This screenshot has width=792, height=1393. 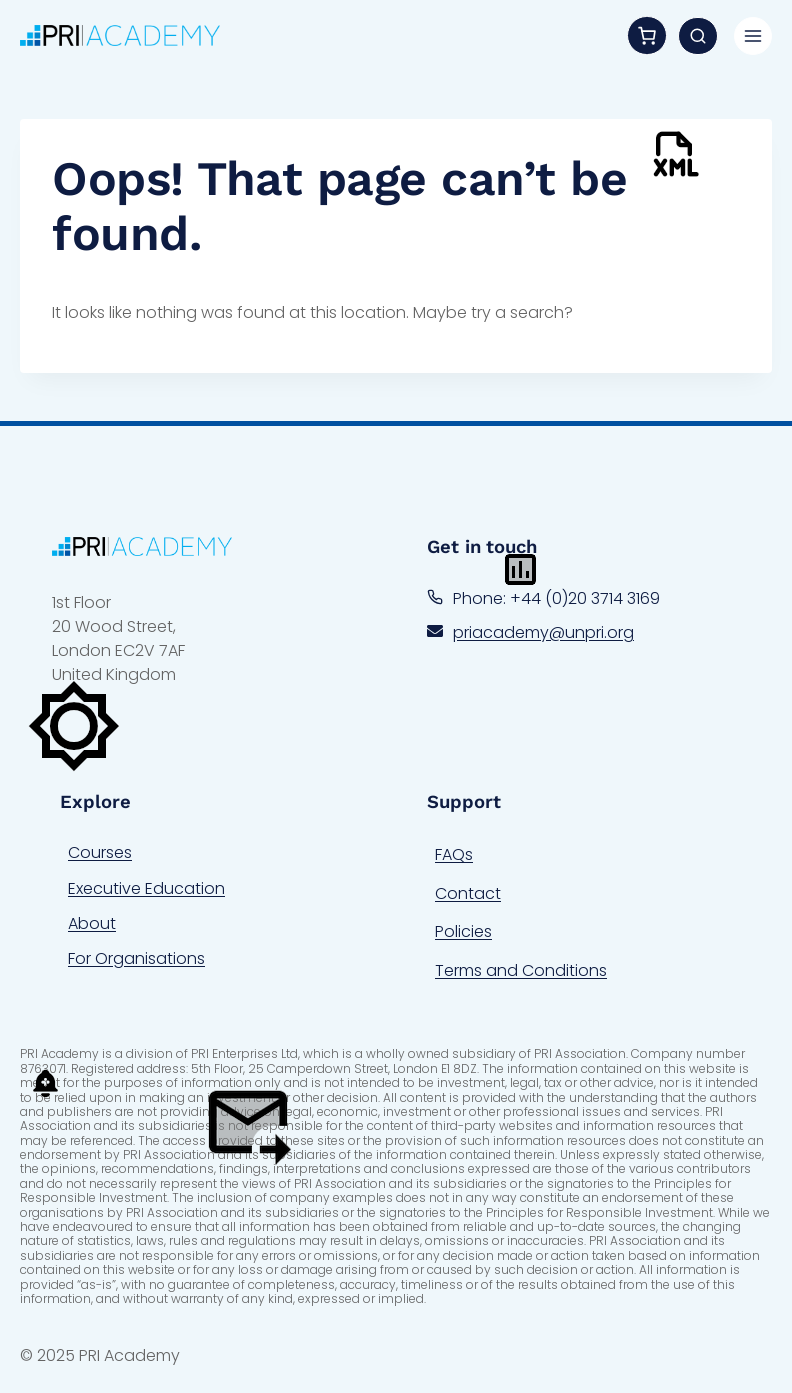 What do you see at coordinates (45, 1083) in the screenshot?
I see `add a new notification or alert` at bounding box center [45, 1083].